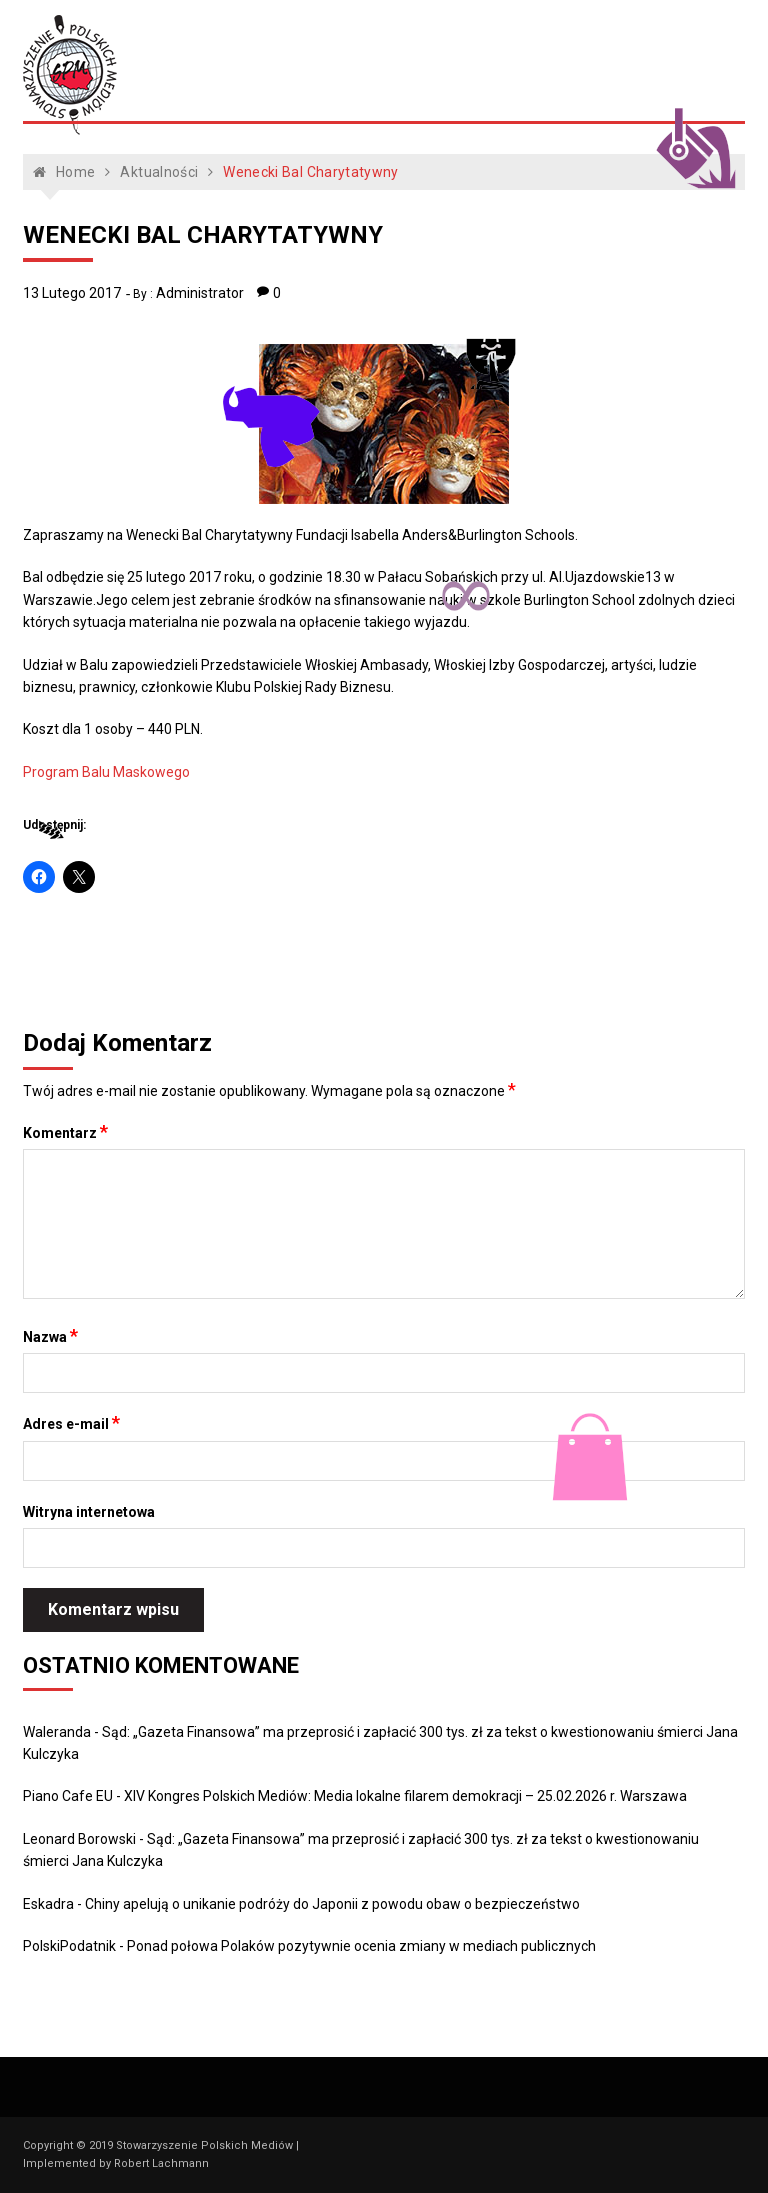 This screenshot has height=2193, width=768. I want to click on mute audio or sound effects, so click(491, 364).